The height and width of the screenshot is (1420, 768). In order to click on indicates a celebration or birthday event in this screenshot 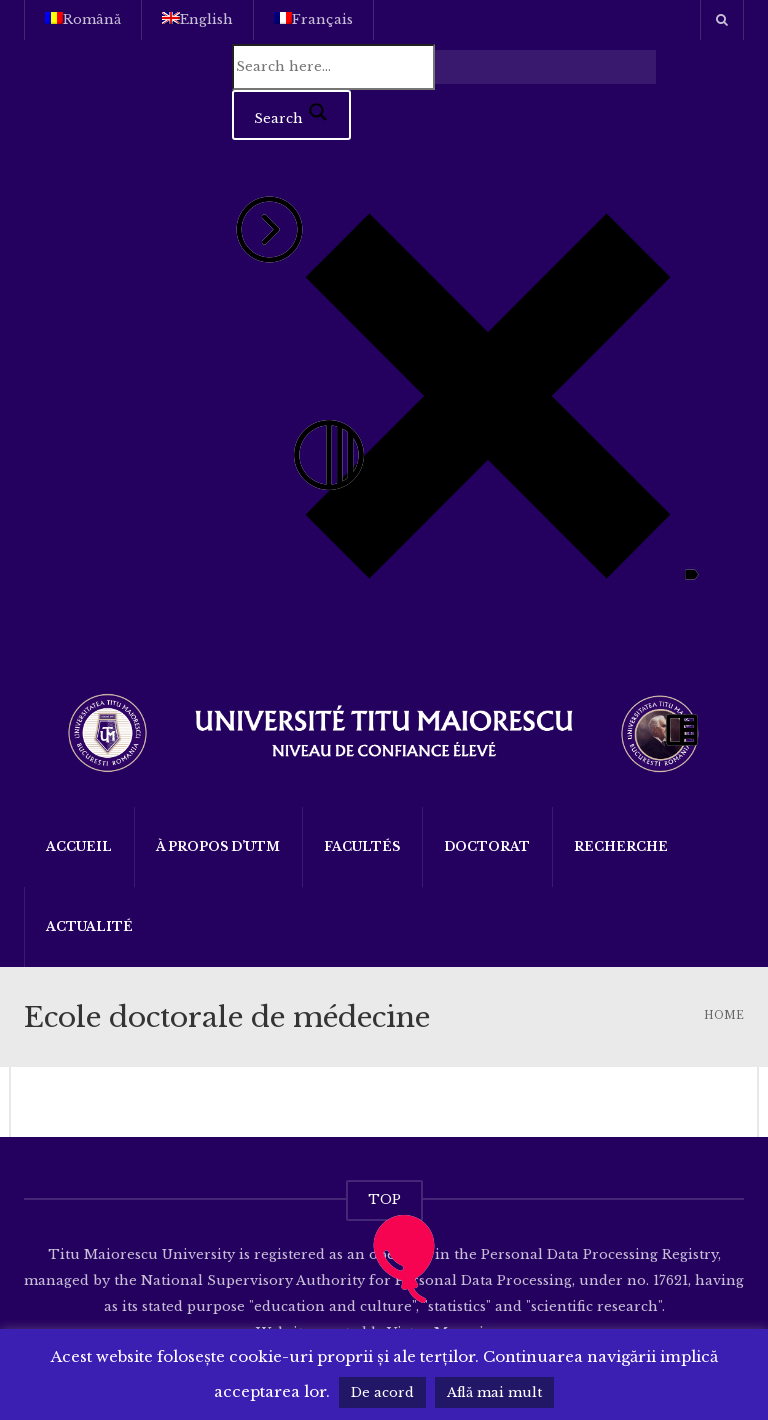, I will do `click(404, 1259)`.